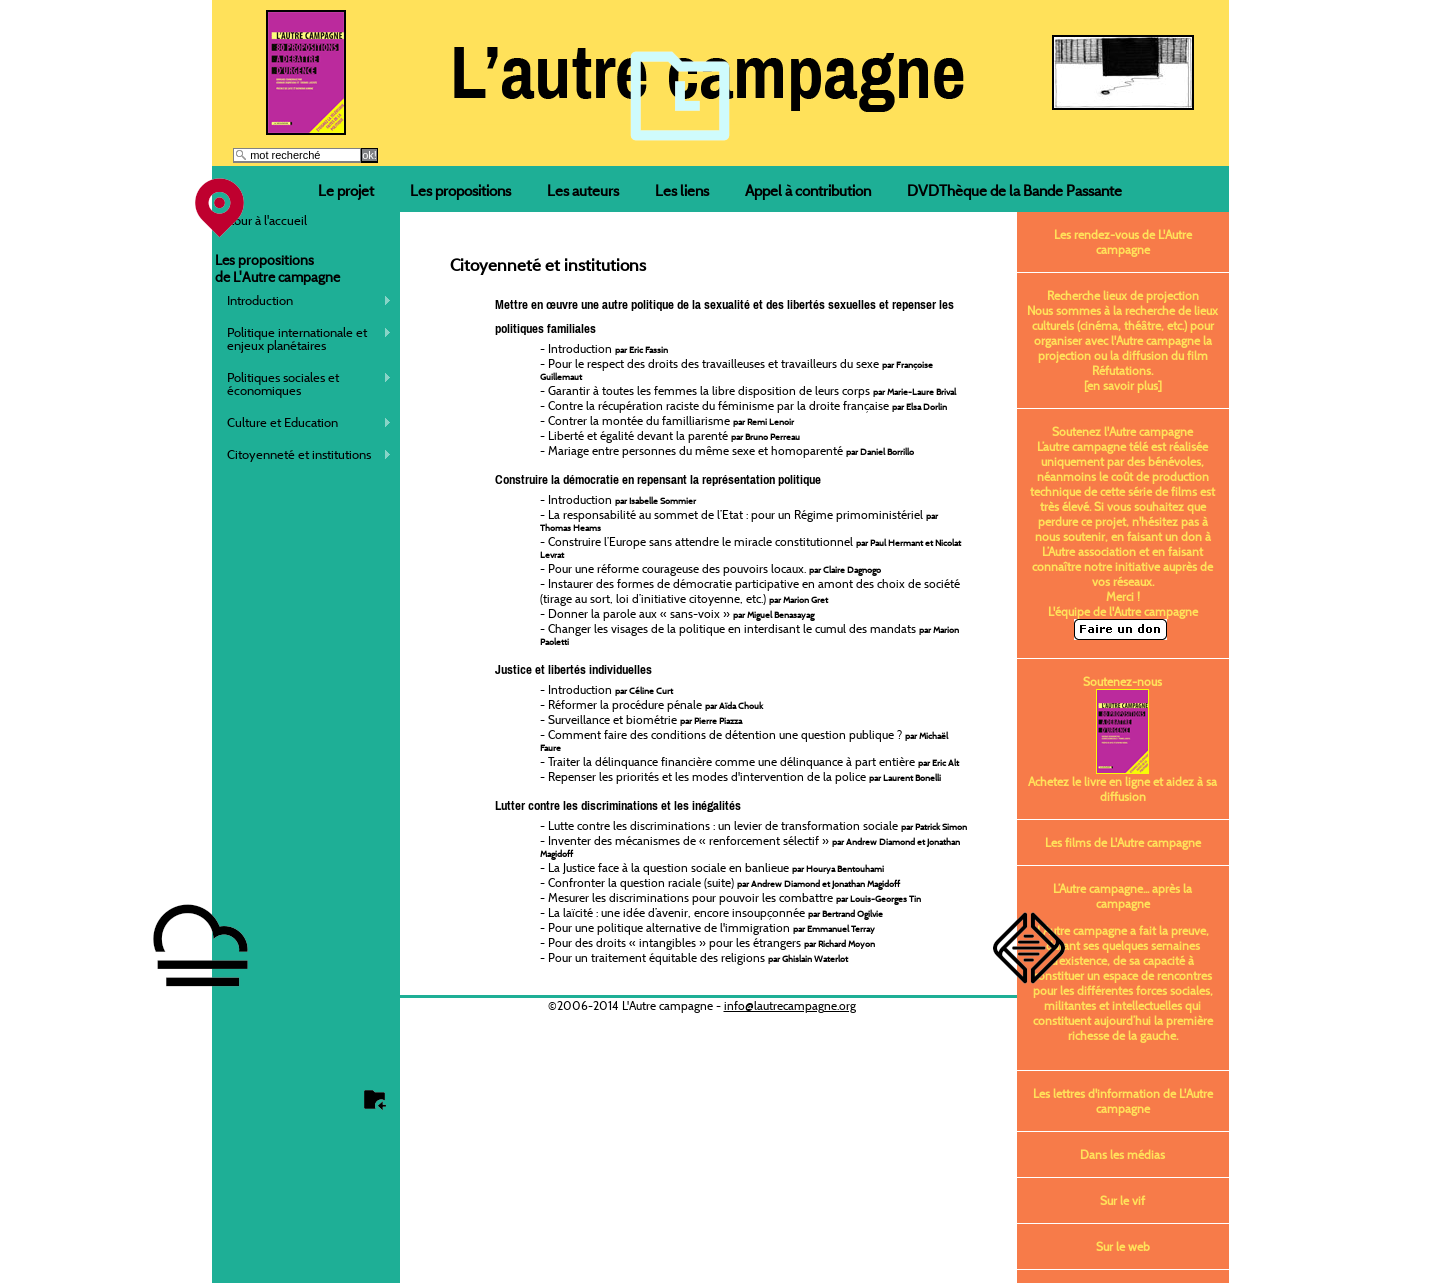  Describe the element at coordinates (1029, 948) in the screenshot. I see `open the Local app` at that location.